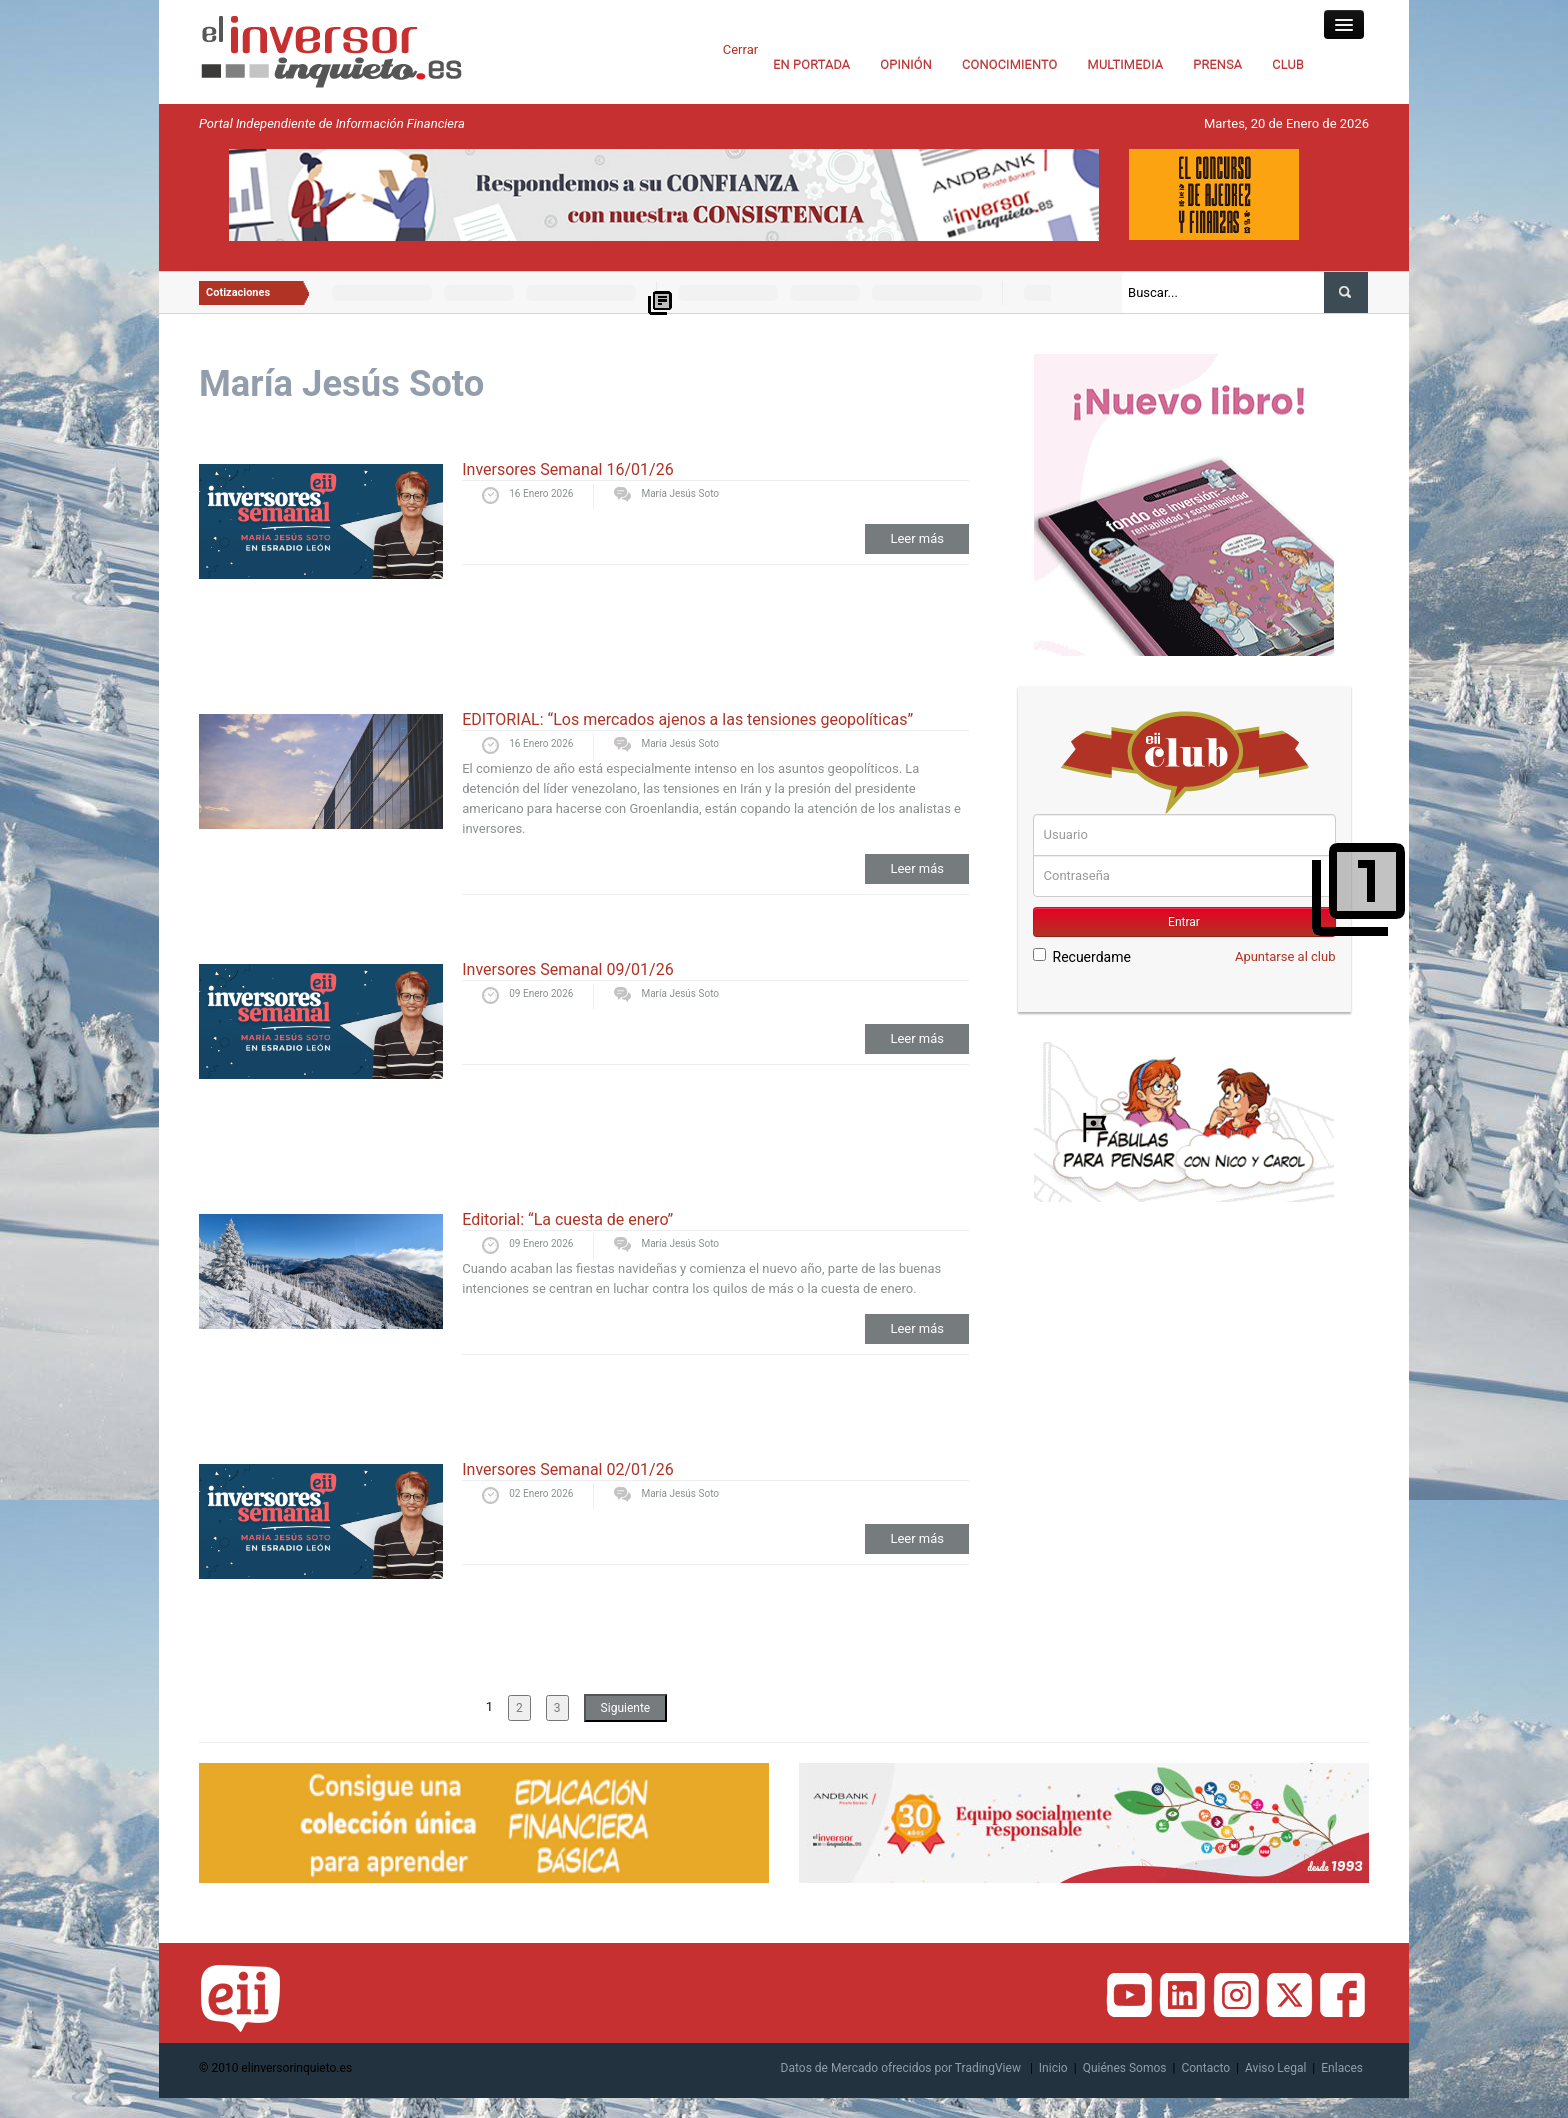 The width and height of the screenshot is (1568, 2118). I want to click on access your library or reading list, so click(660, 303).